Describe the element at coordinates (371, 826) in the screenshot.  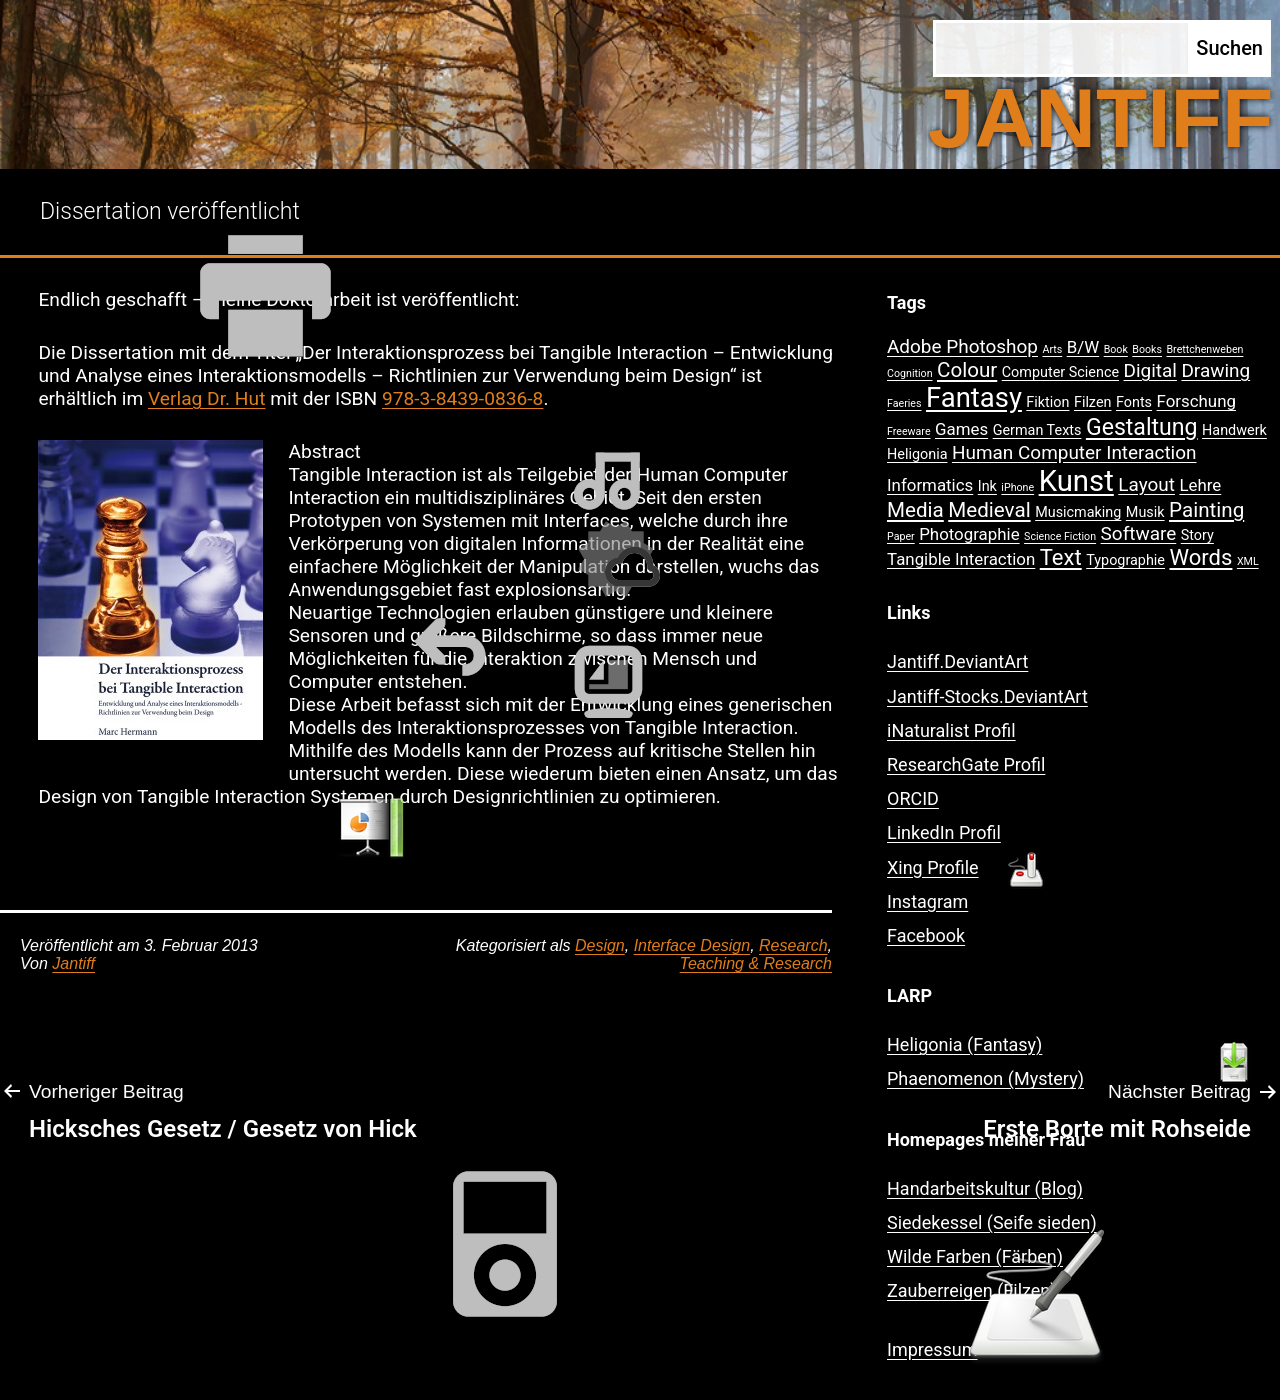
I see `presentation template file type` at that location.